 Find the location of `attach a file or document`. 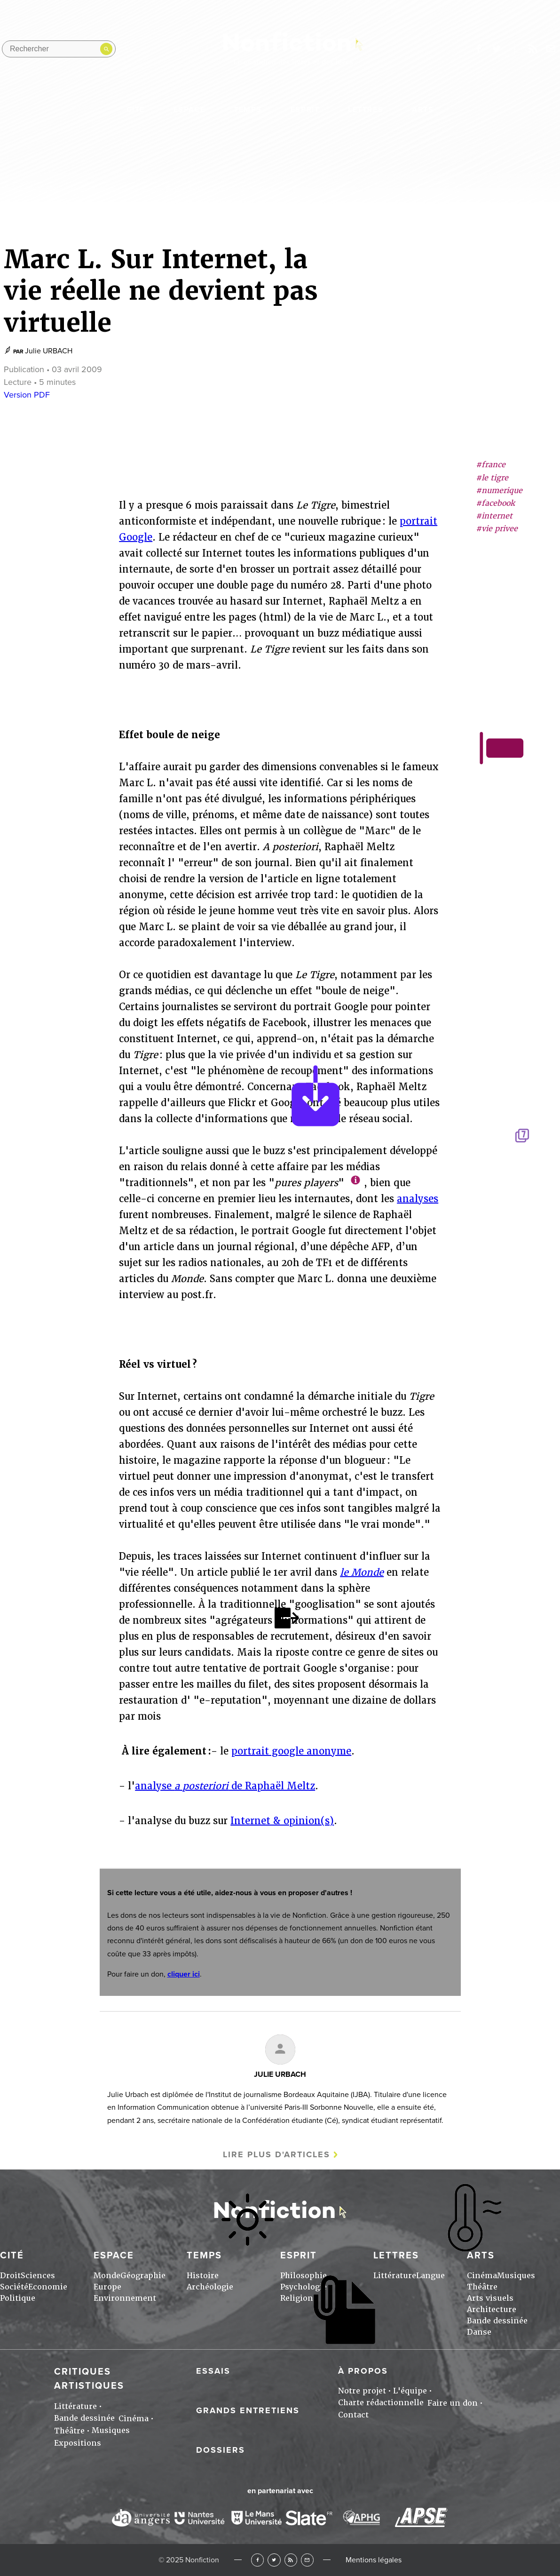

attach a file or document is located at coordinates (344, 2311).